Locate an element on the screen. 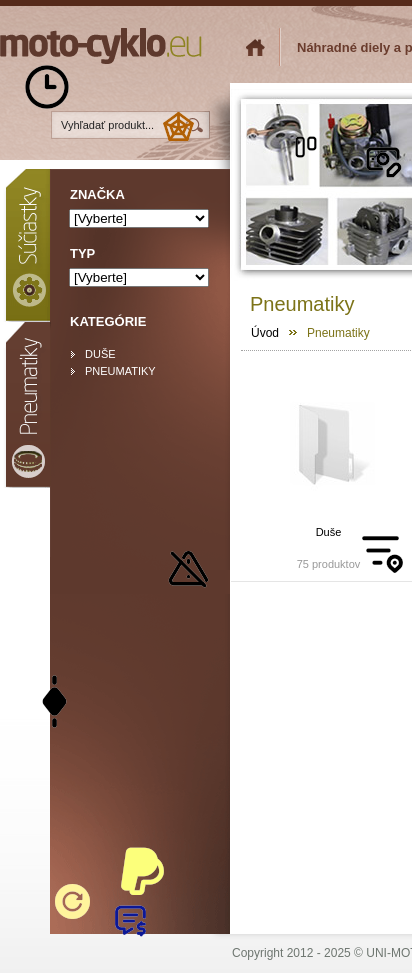 The image size is (412, 973). view payment or transaction messages is located at coordinates (130, 919).